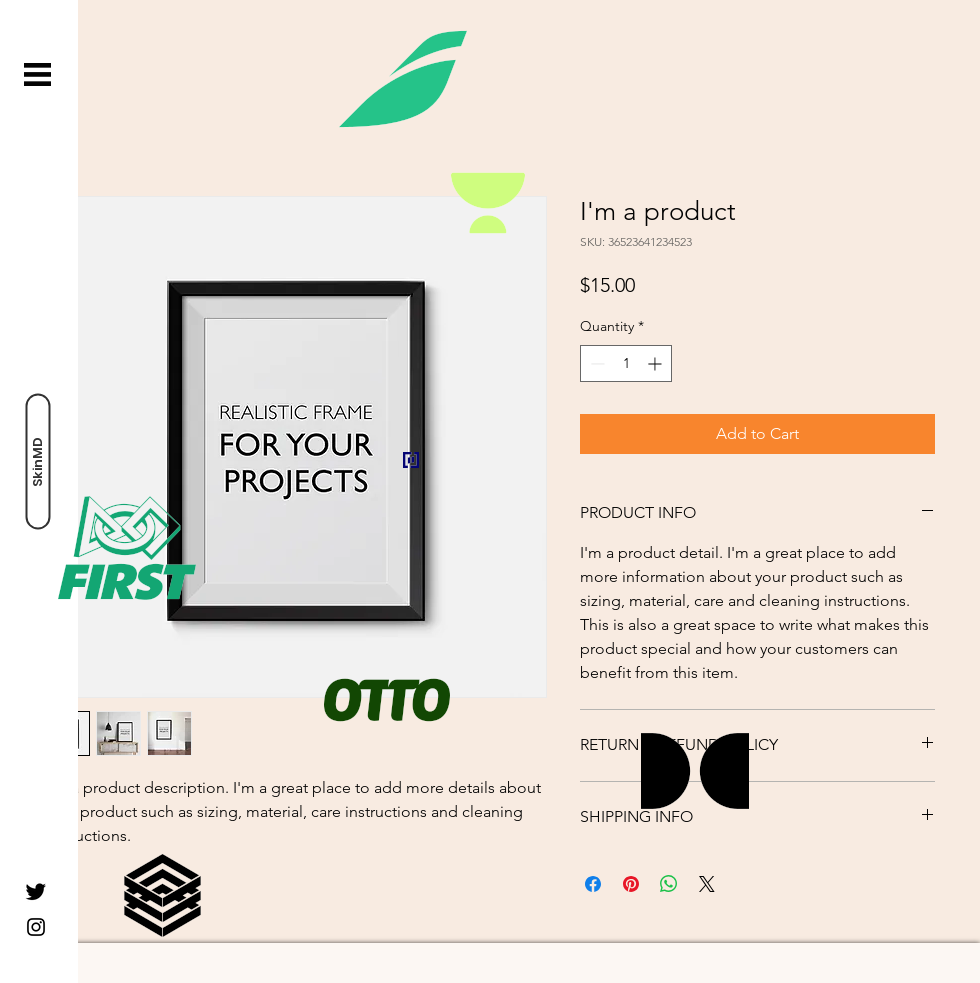  I want to click on ebox brand logo, so click(162, 895).